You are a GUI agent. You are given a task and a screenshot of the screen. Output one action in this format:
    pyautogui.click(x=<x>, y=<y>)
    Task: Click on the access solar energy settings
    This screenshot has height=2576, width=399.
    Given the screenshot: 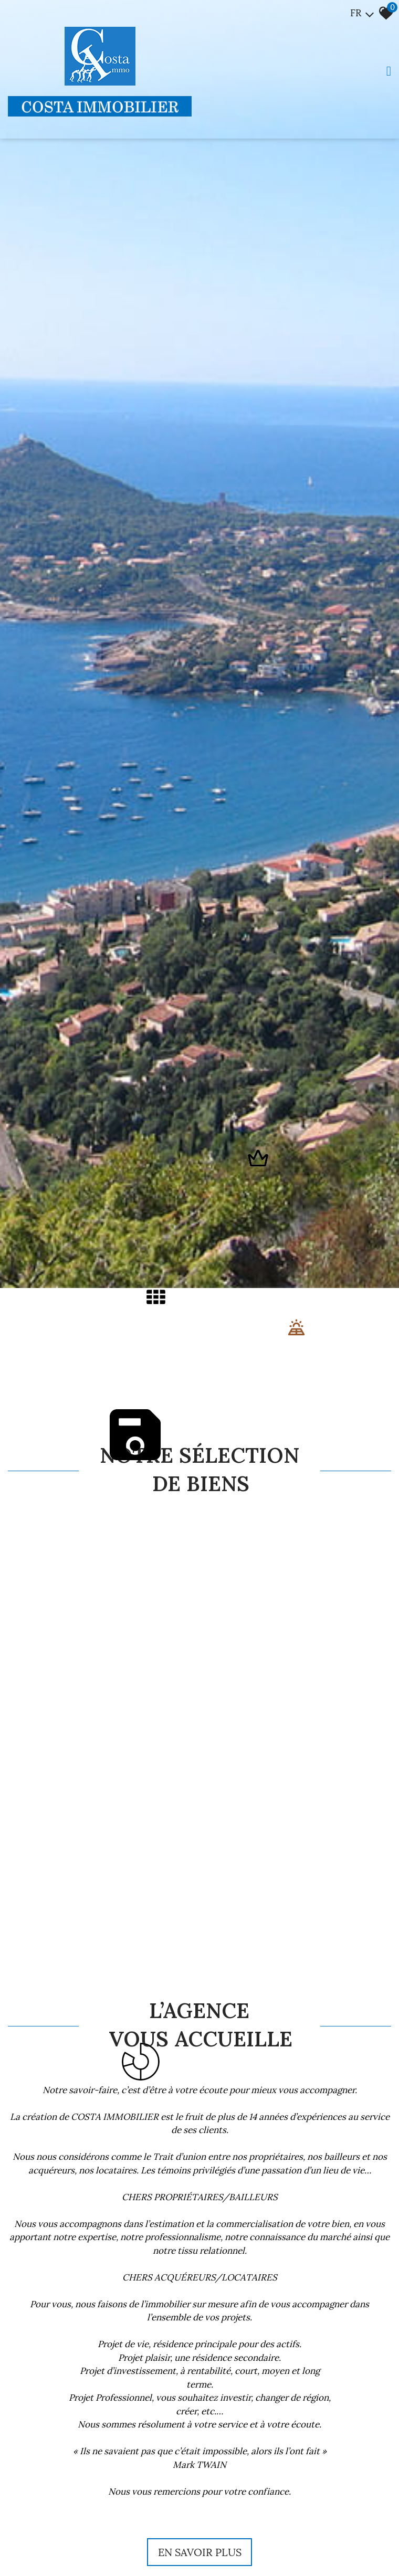 What is the action you would take?
    pyautogui.click(x=296, y=1328)
    